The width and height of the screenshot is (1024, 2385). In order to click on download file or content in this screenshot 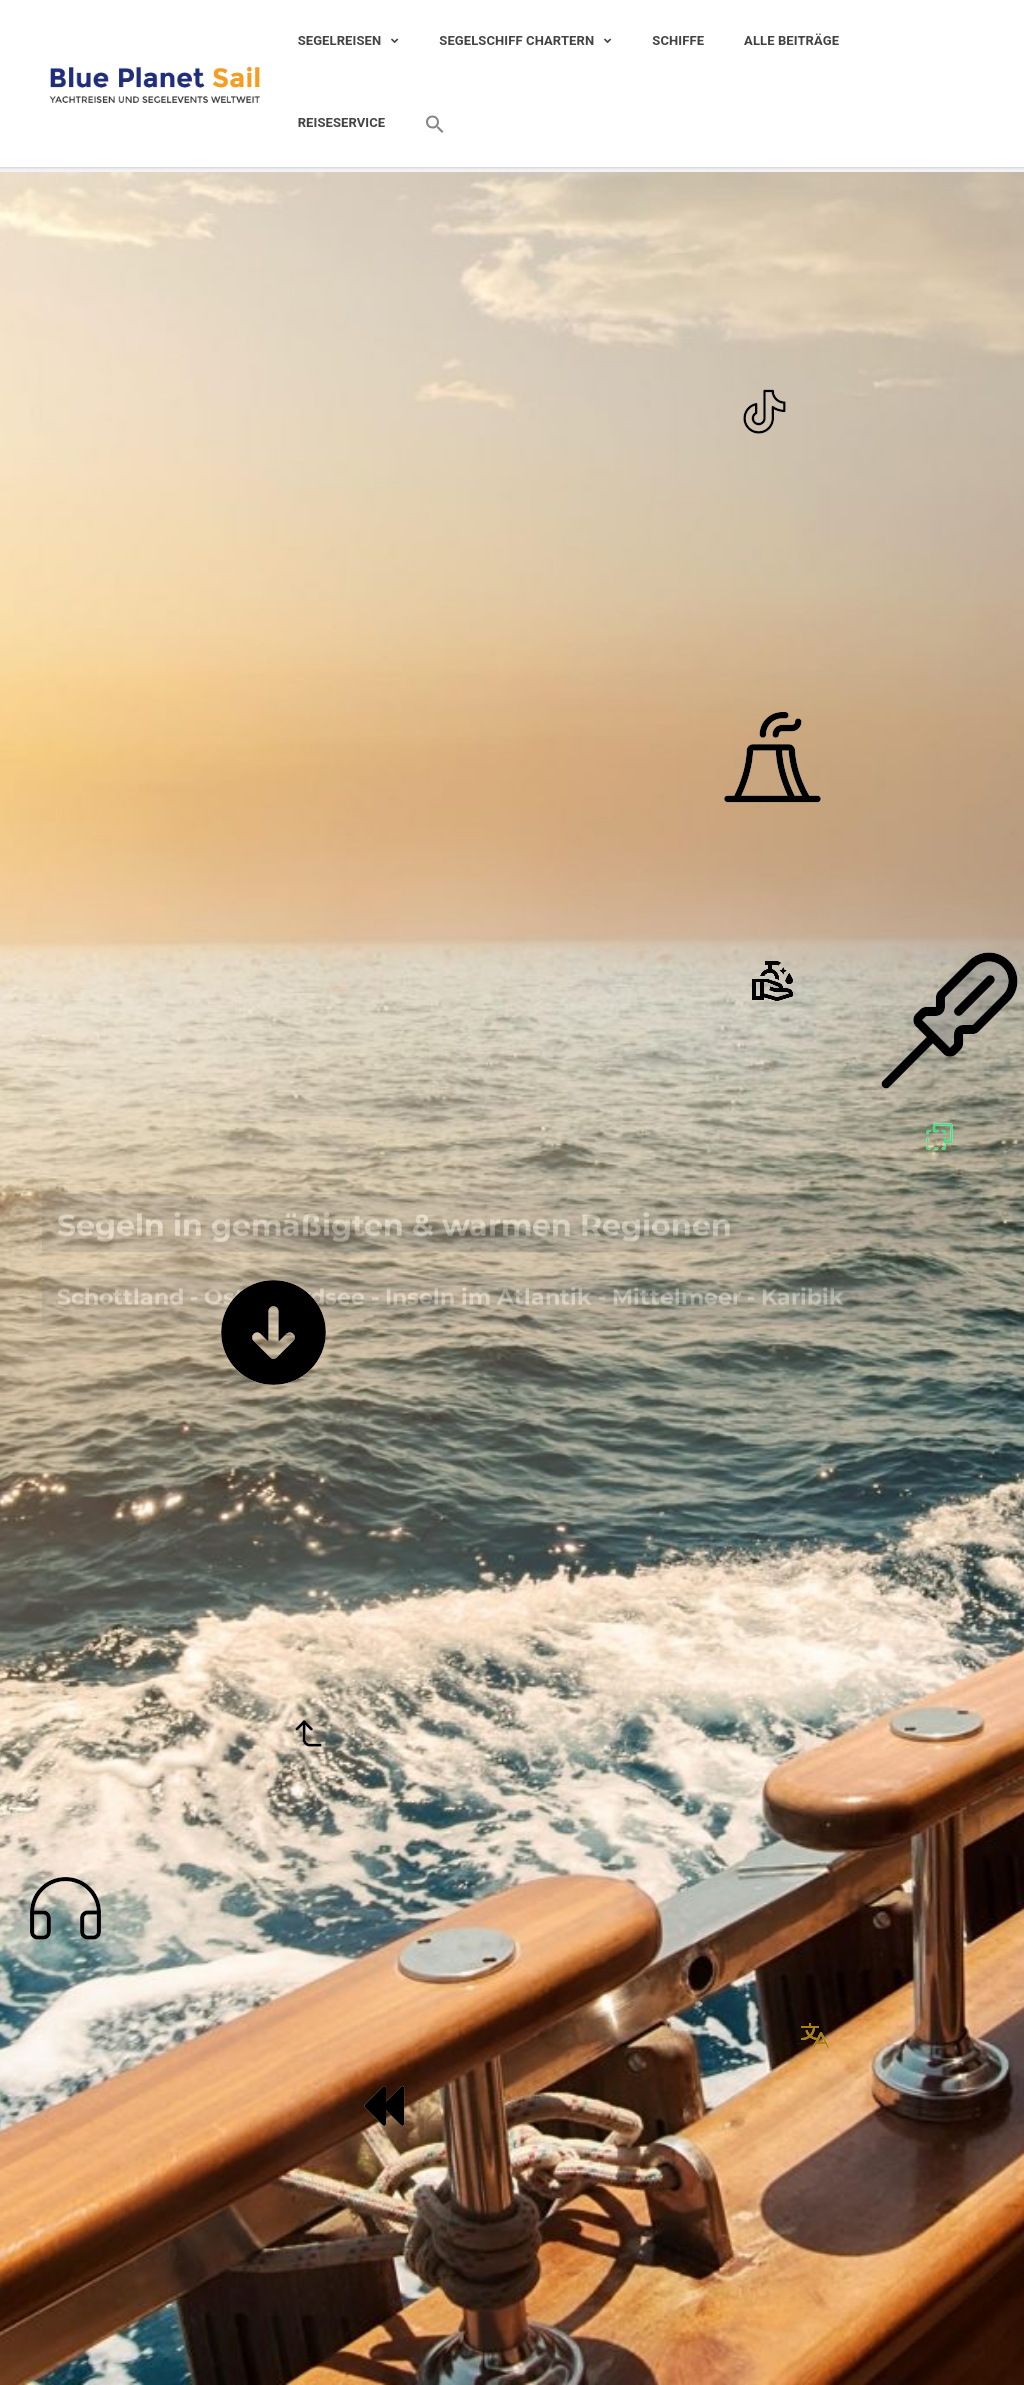, I will do `click(273, 1332)`.